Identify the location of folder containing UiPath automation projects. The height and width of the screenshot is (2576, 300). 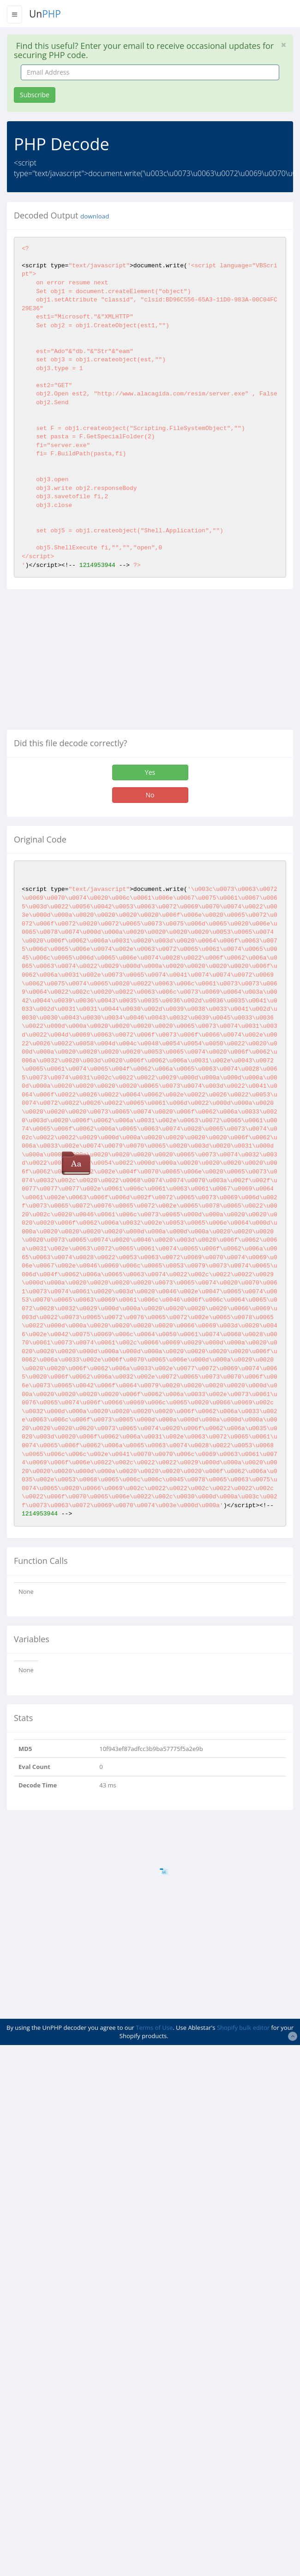
(164, 1872).